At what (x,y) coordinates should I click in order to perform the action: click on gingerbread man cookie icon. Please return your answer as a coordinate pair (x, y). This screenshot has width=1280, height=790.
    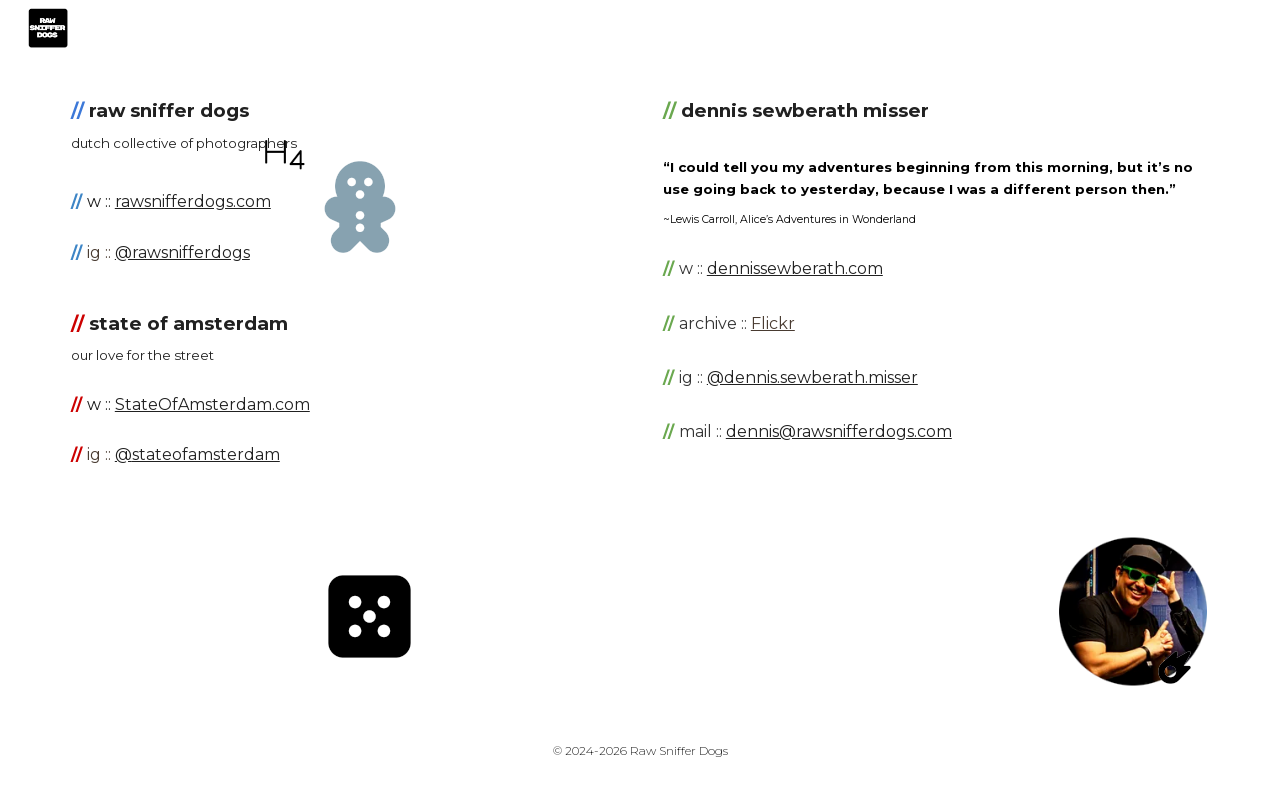
    Looking at the image, I should click on (360, 207).